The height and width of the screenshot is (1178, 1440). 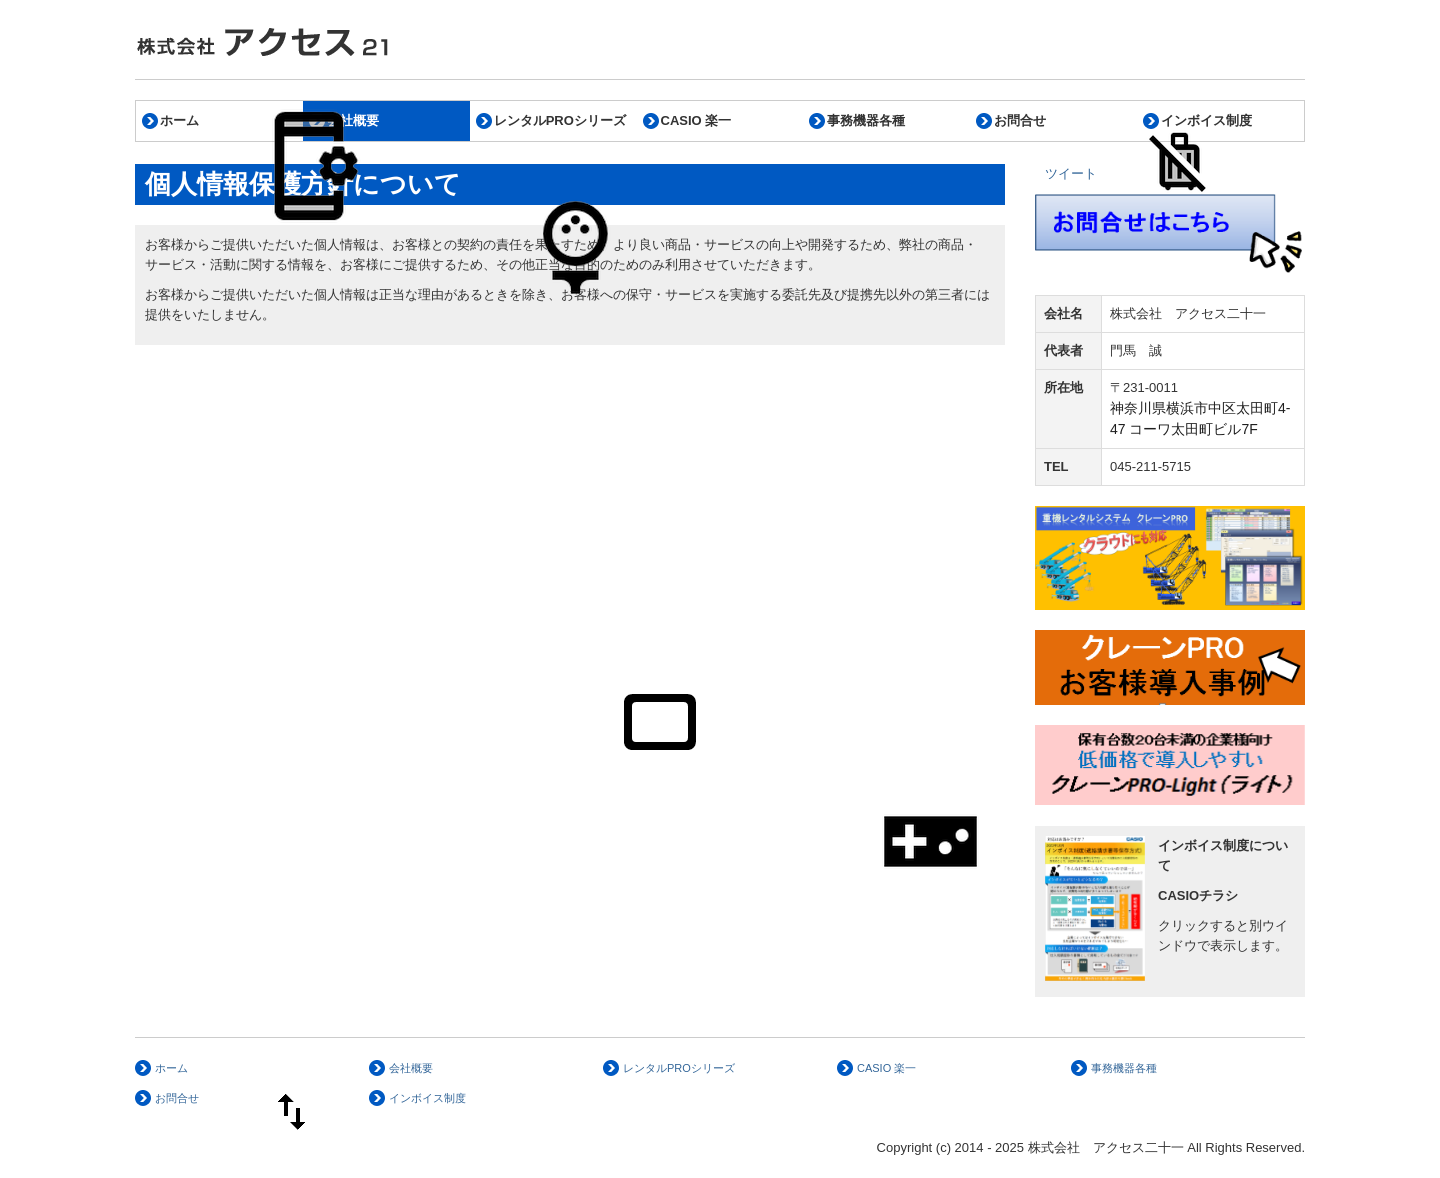 I want to click on no luggage allowed in this area, so click(x=1179, y=161).